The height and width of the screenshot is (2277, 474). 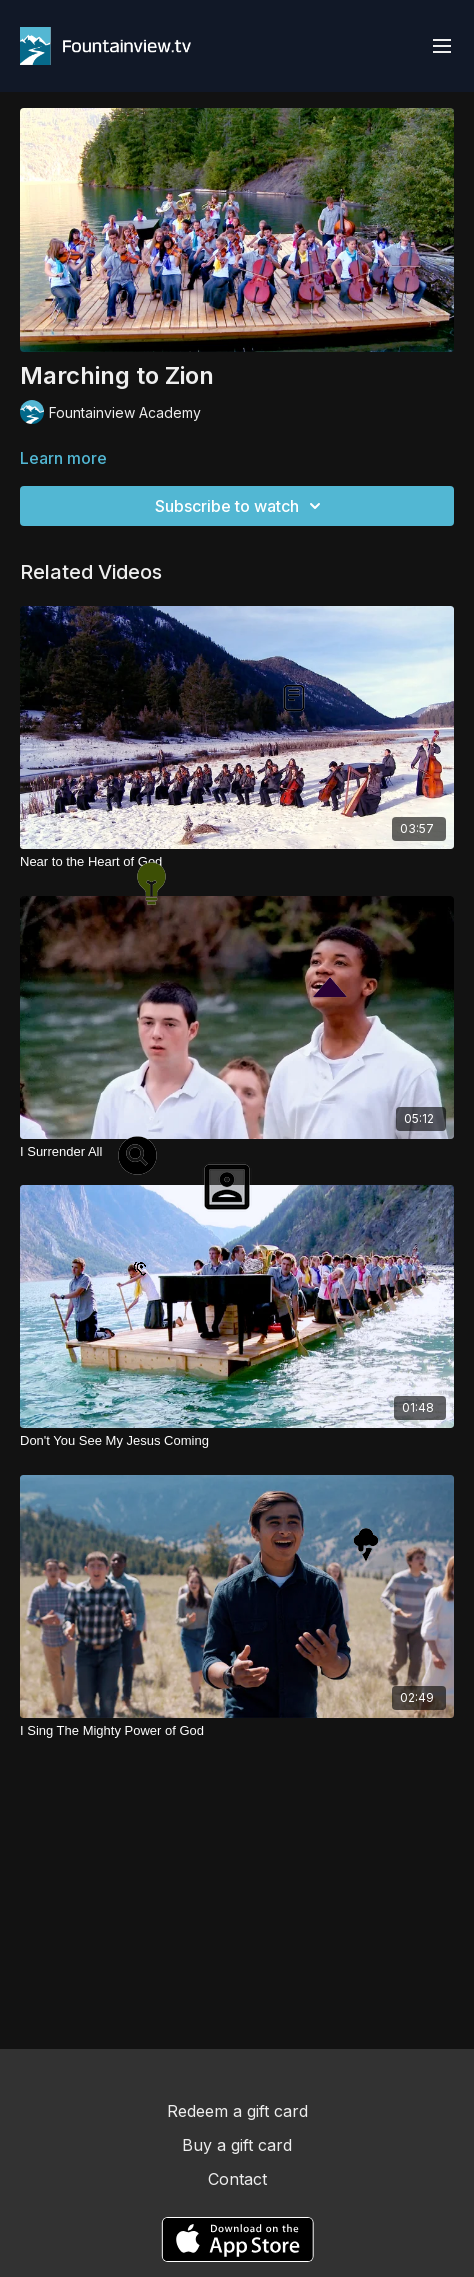 What do you see at coordinates (227, 1187) in the screenshot?
I see `switch to portrait orientation mode` at bounding box center [227, 1187].